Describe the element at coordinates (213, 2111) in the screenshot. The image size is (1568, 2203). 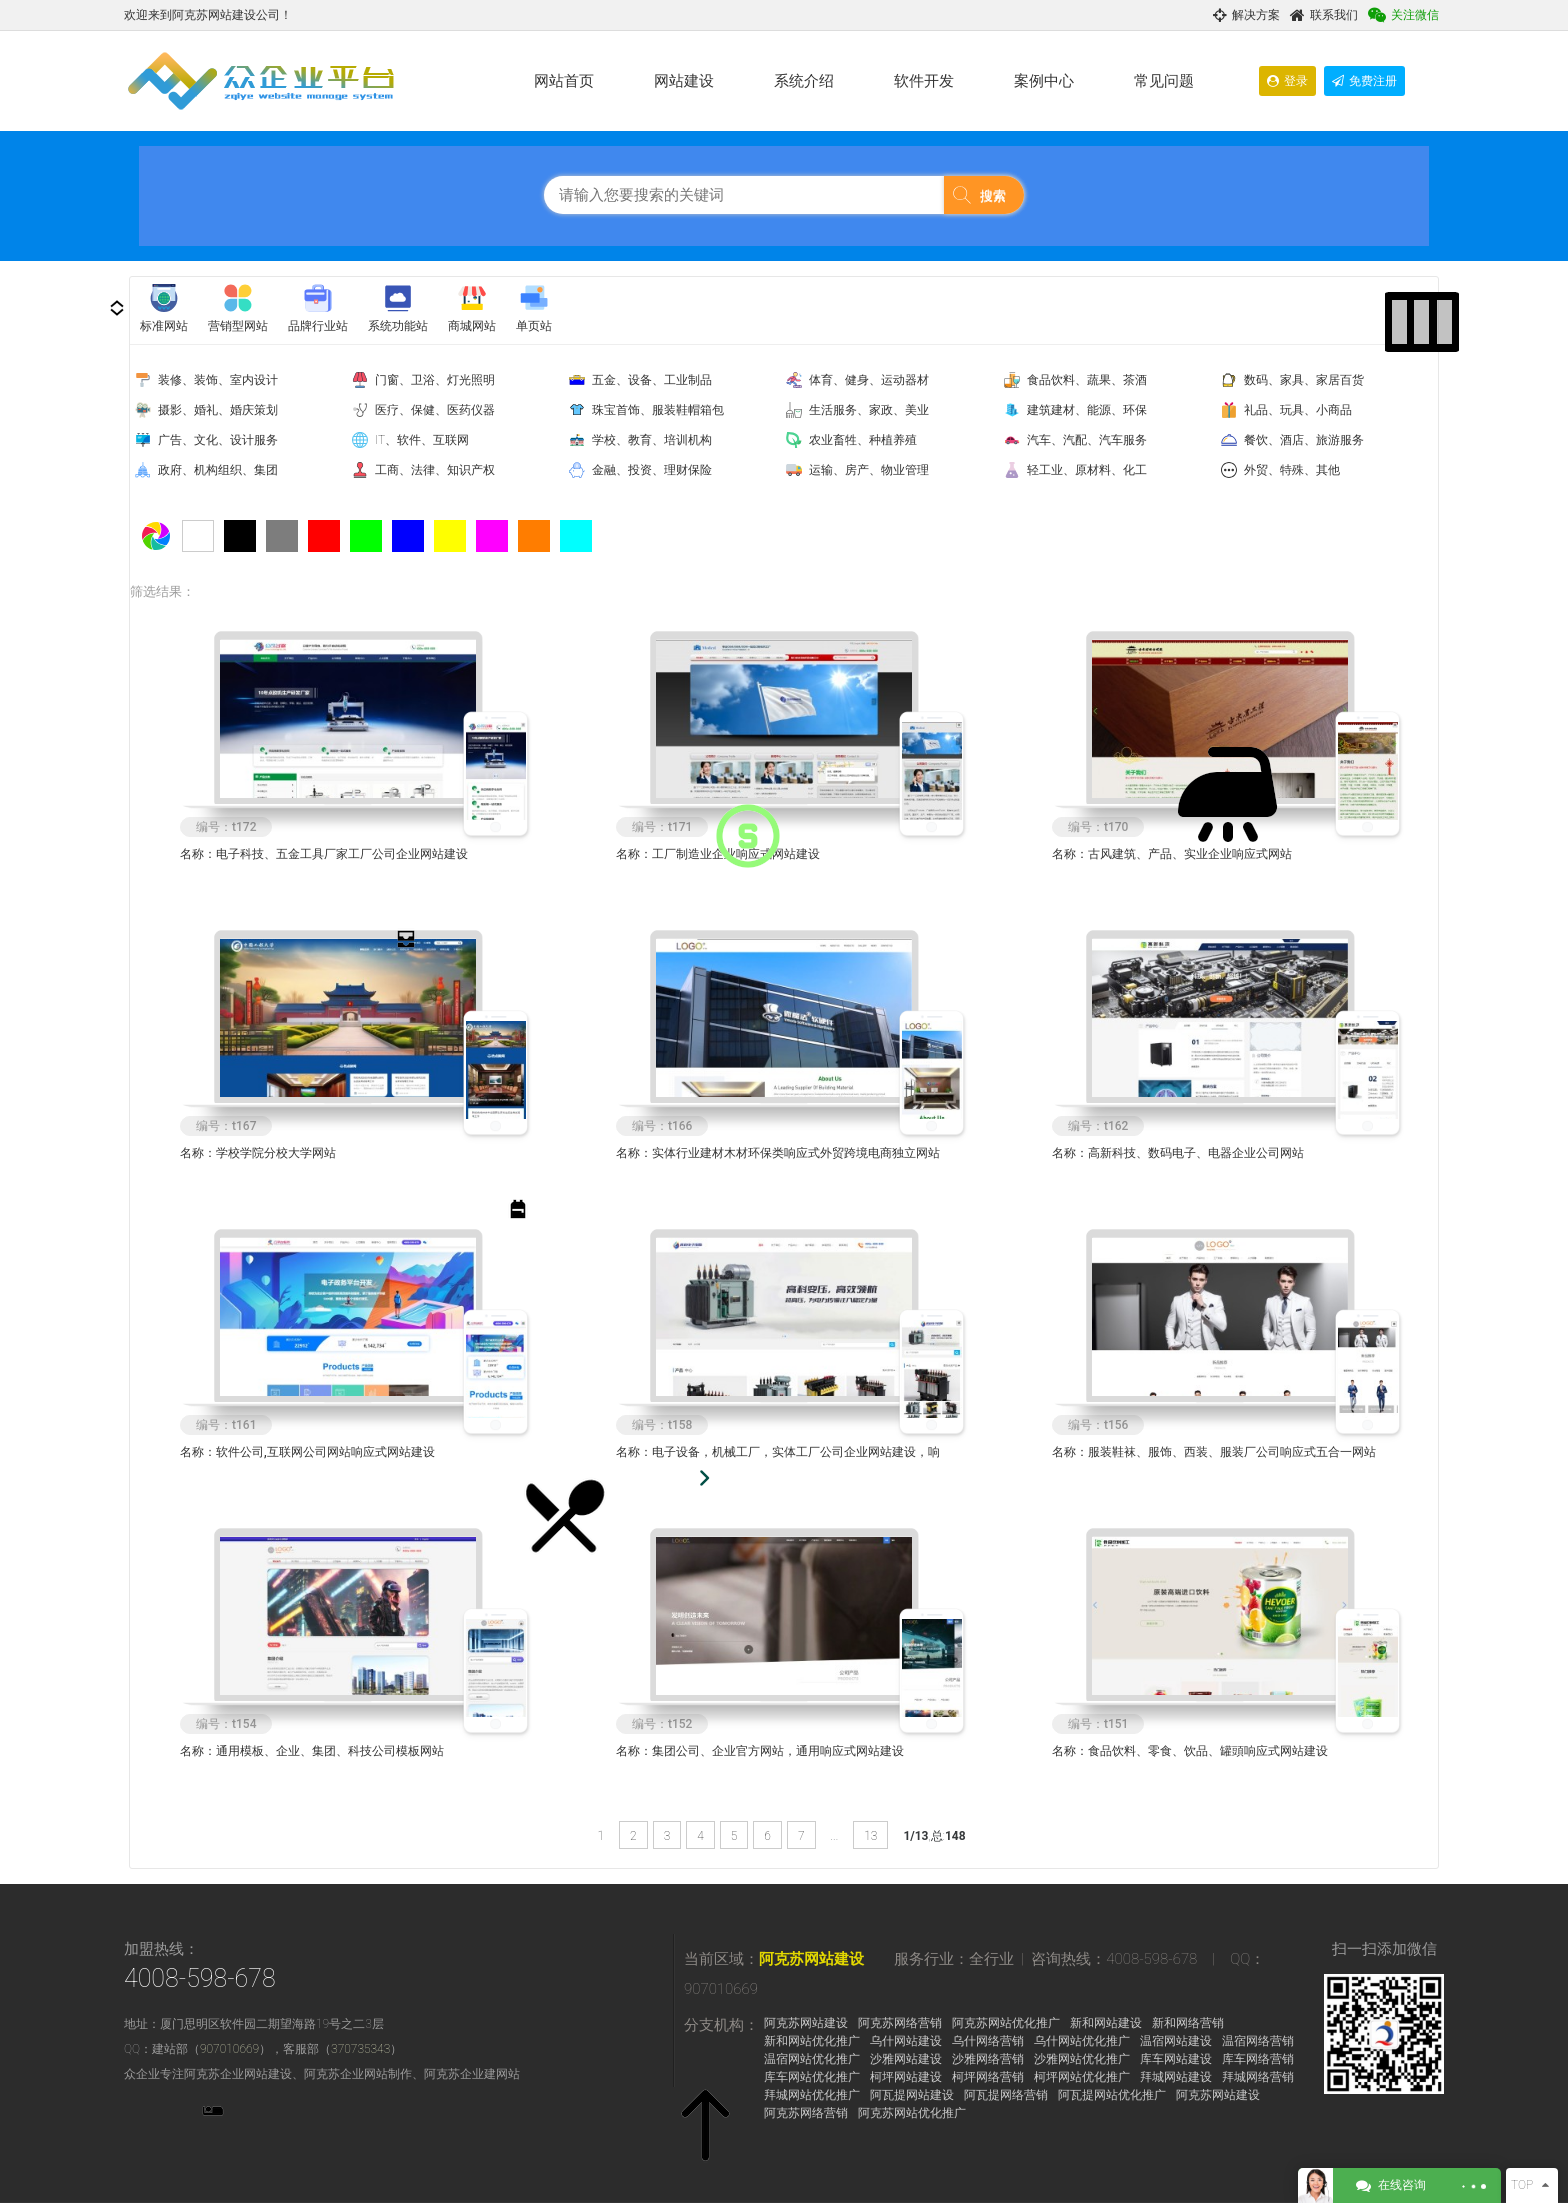
I see `select a lie-flat or suite seat option` at that location.